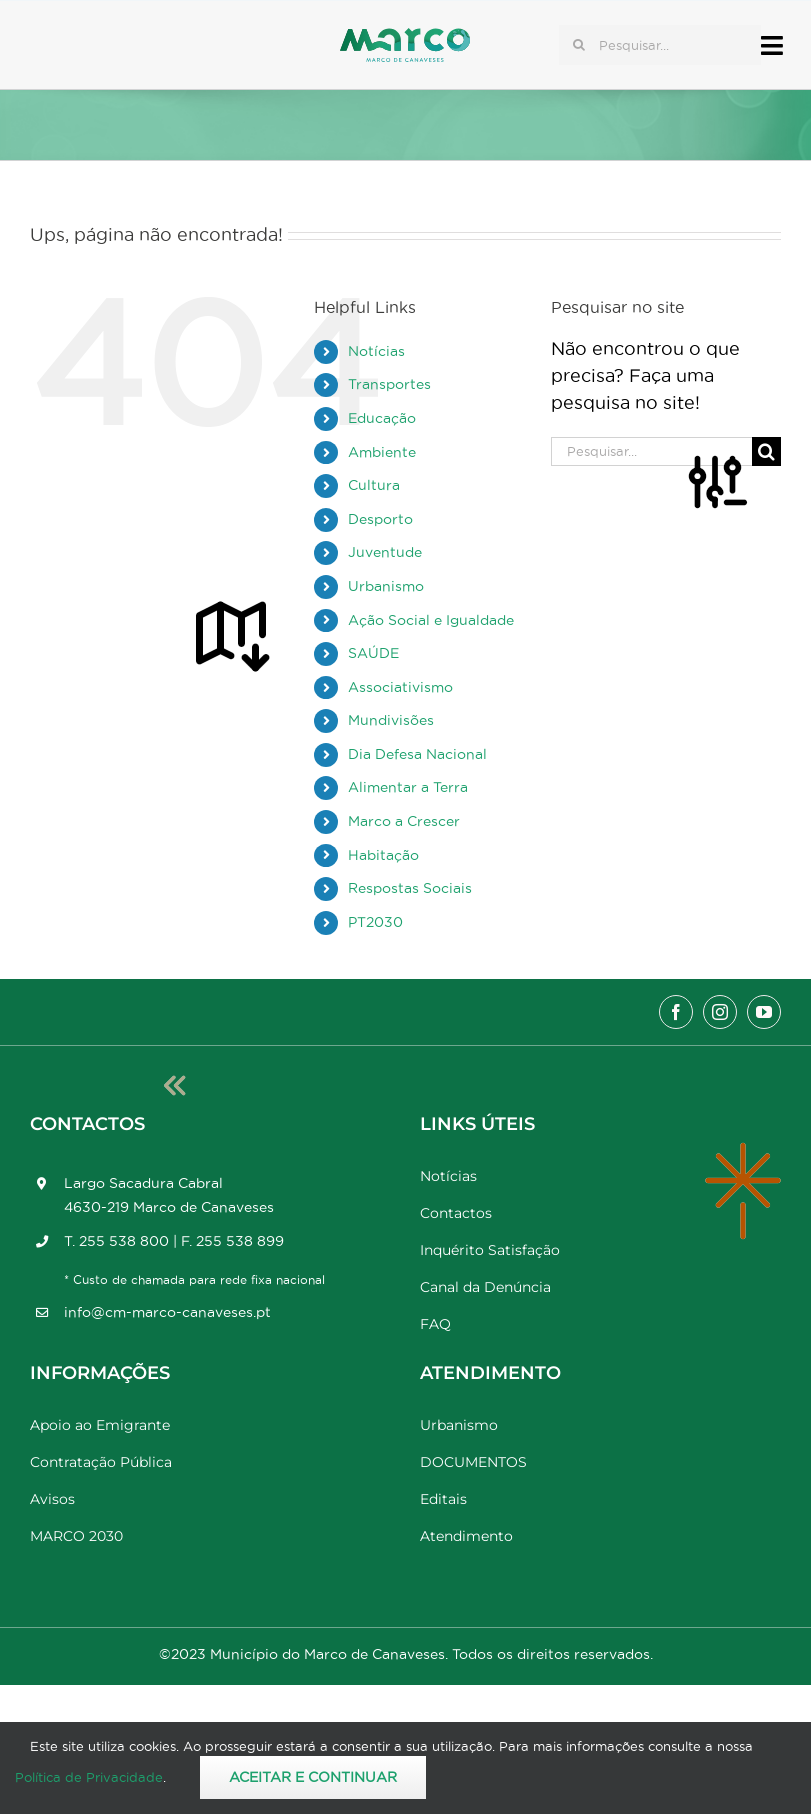 The width and height of the screenshot is (811, 1814). Describe the element at coordinates (715, 482) in the screenshot. I see `remove a filter or adjustment setting` at that location.